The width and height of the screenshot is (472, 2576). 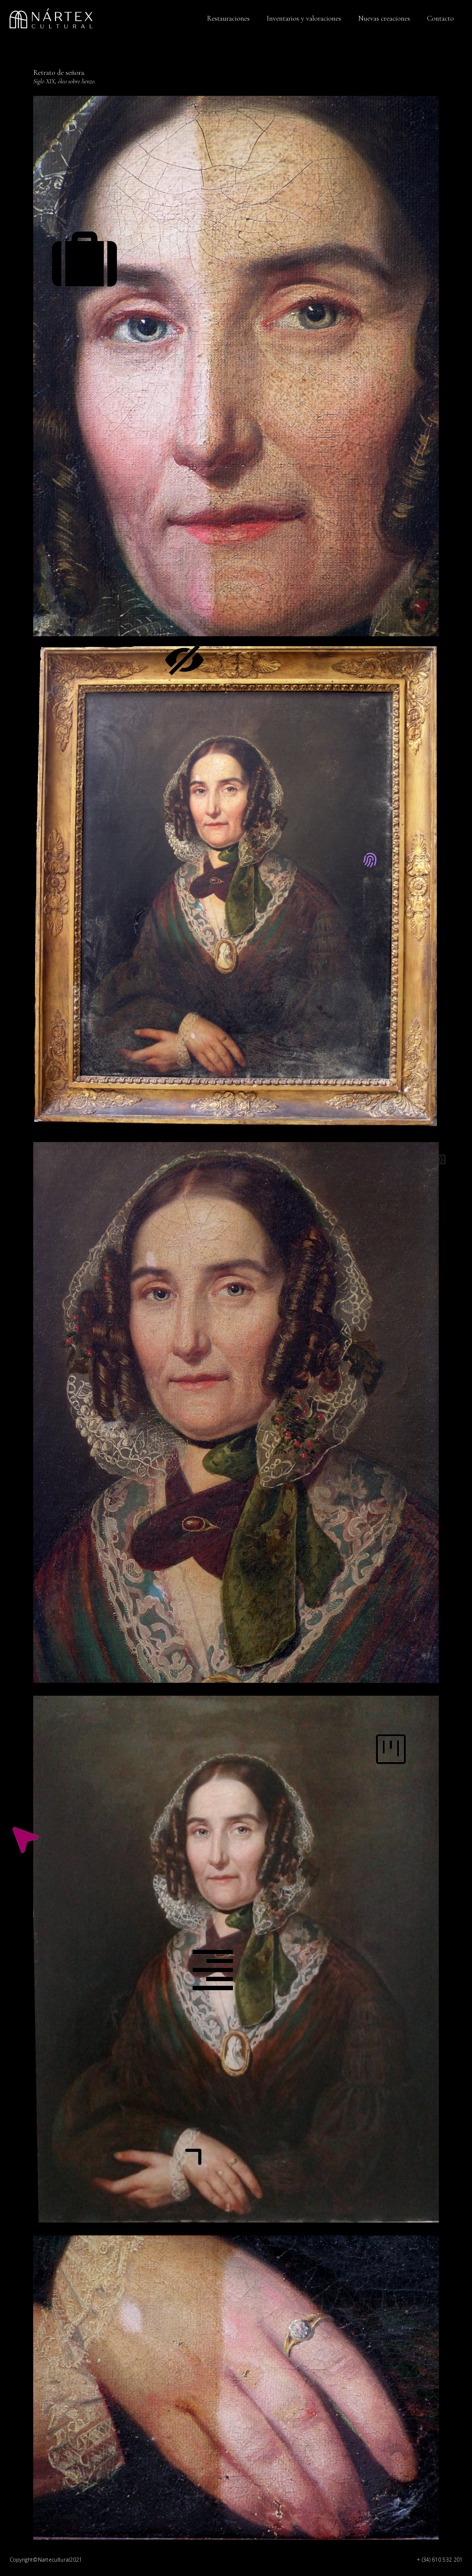 I want to click on authenticate with fingerprint, so click(x=370, y=860).